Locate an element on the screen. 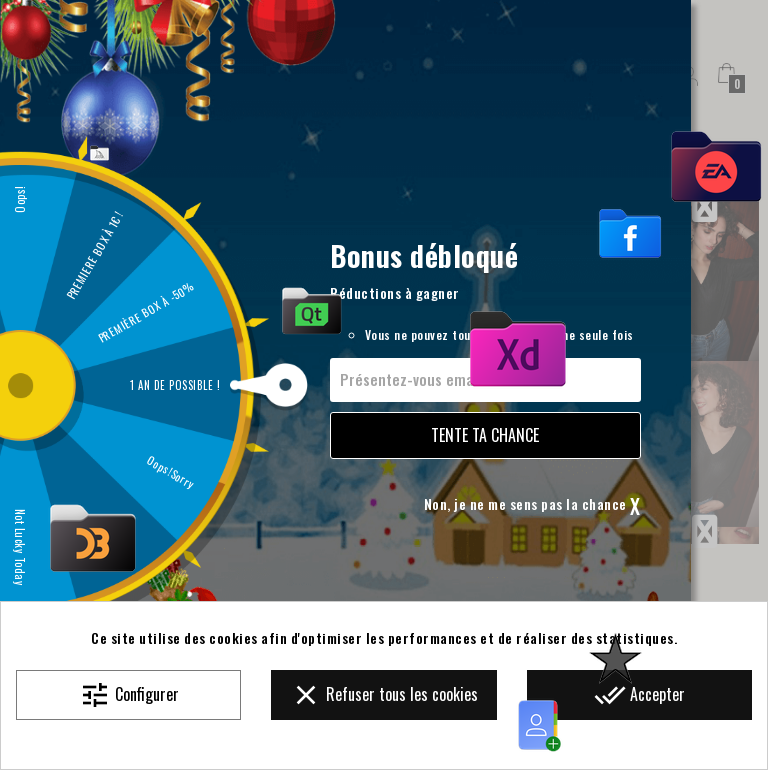  open midjourney projects folder is located at coordinates (99, 153).